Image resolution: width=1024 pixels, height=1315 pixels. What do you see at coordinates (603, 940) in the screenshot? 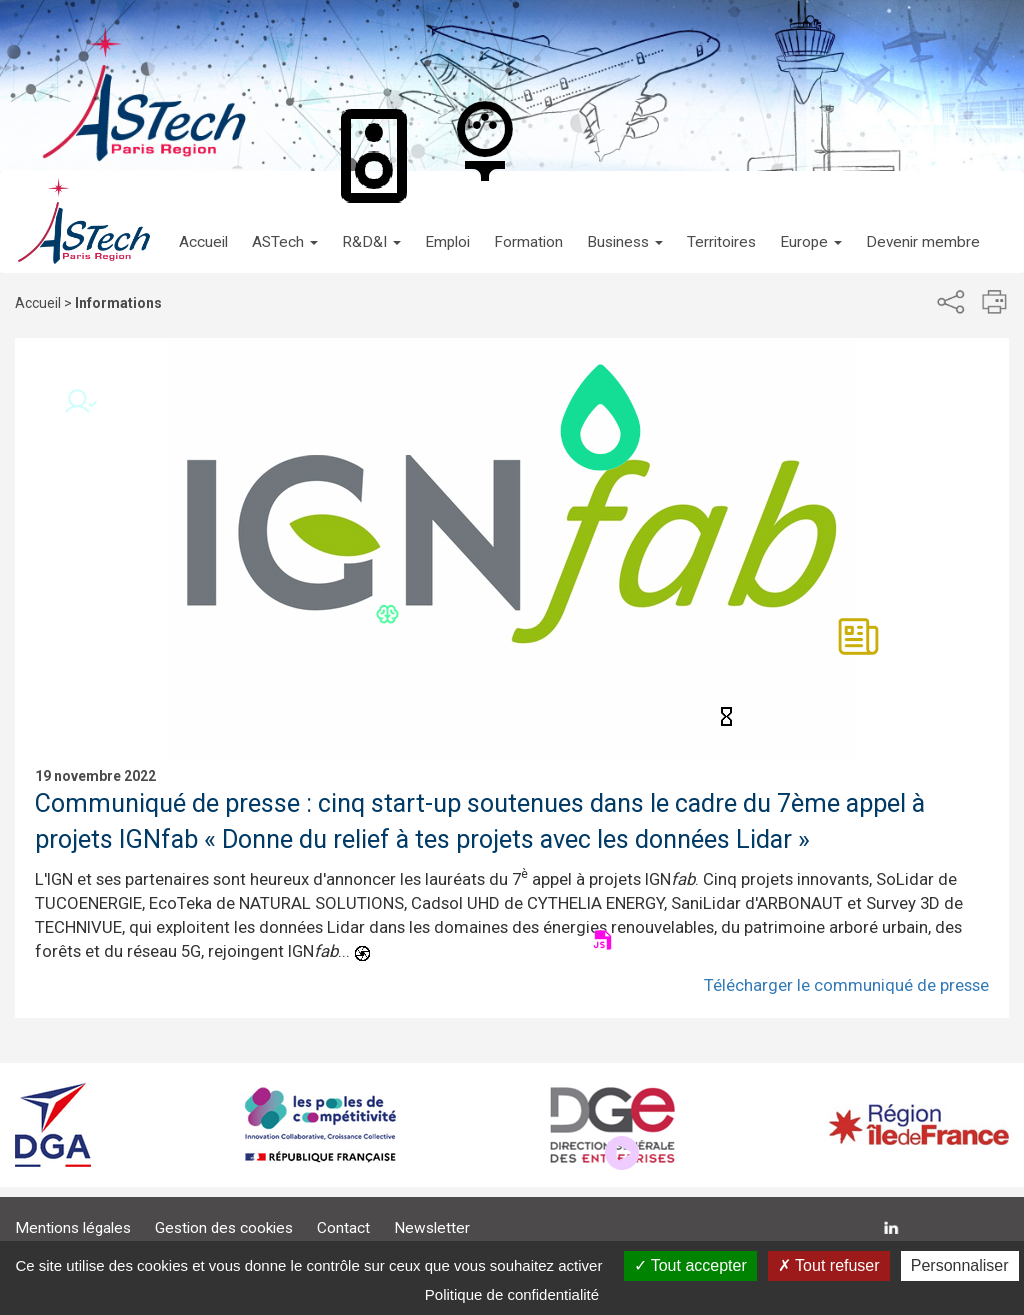
I see `javascript file type indicator` at bounding box center [603, 940].